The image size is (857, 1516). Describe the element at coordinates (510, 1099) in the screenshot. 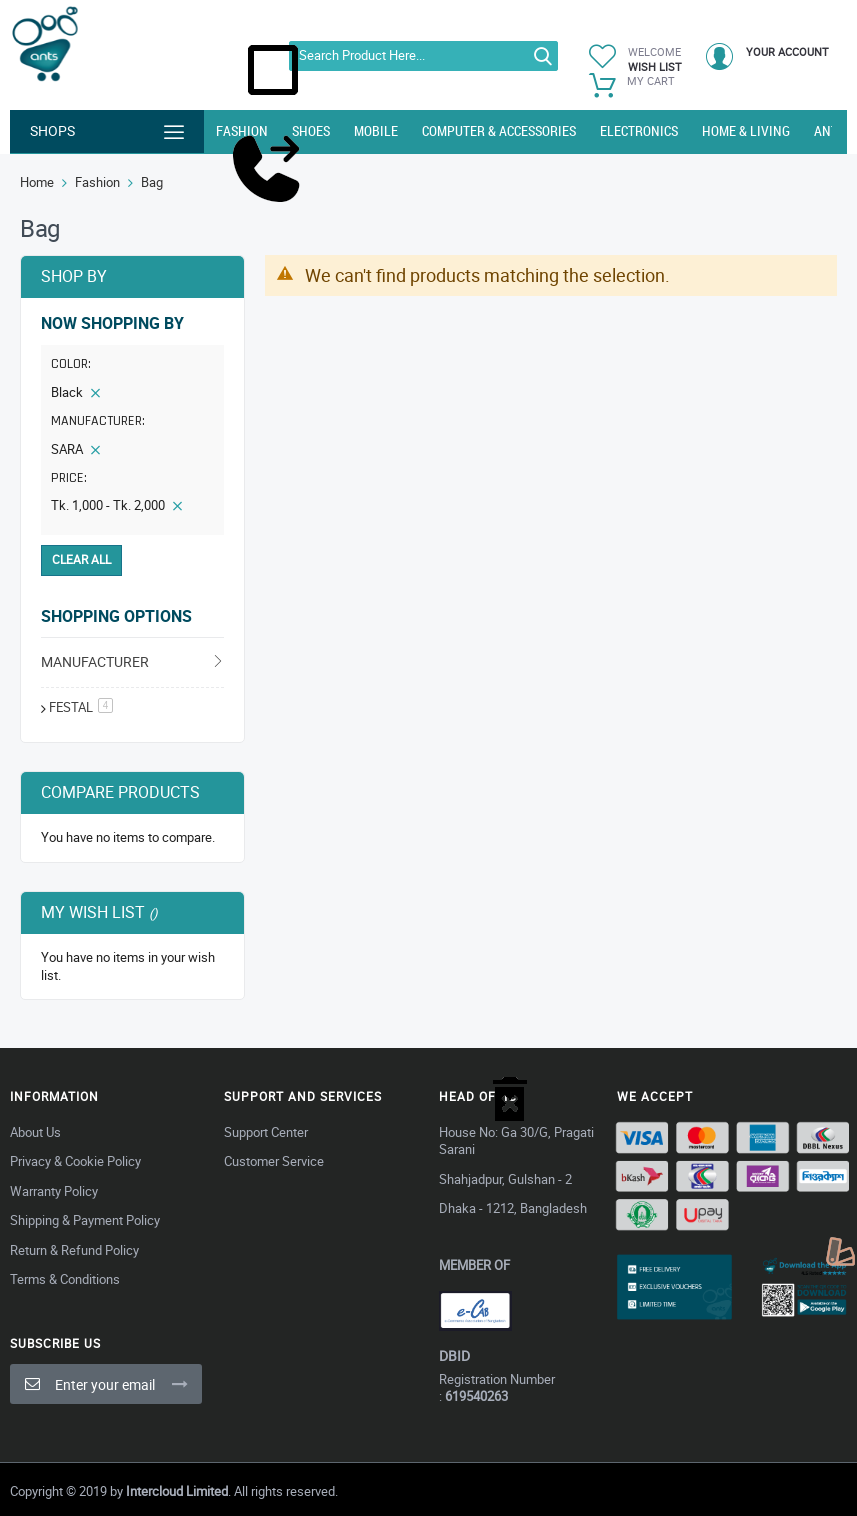

I see `permanently delete item` at that location.